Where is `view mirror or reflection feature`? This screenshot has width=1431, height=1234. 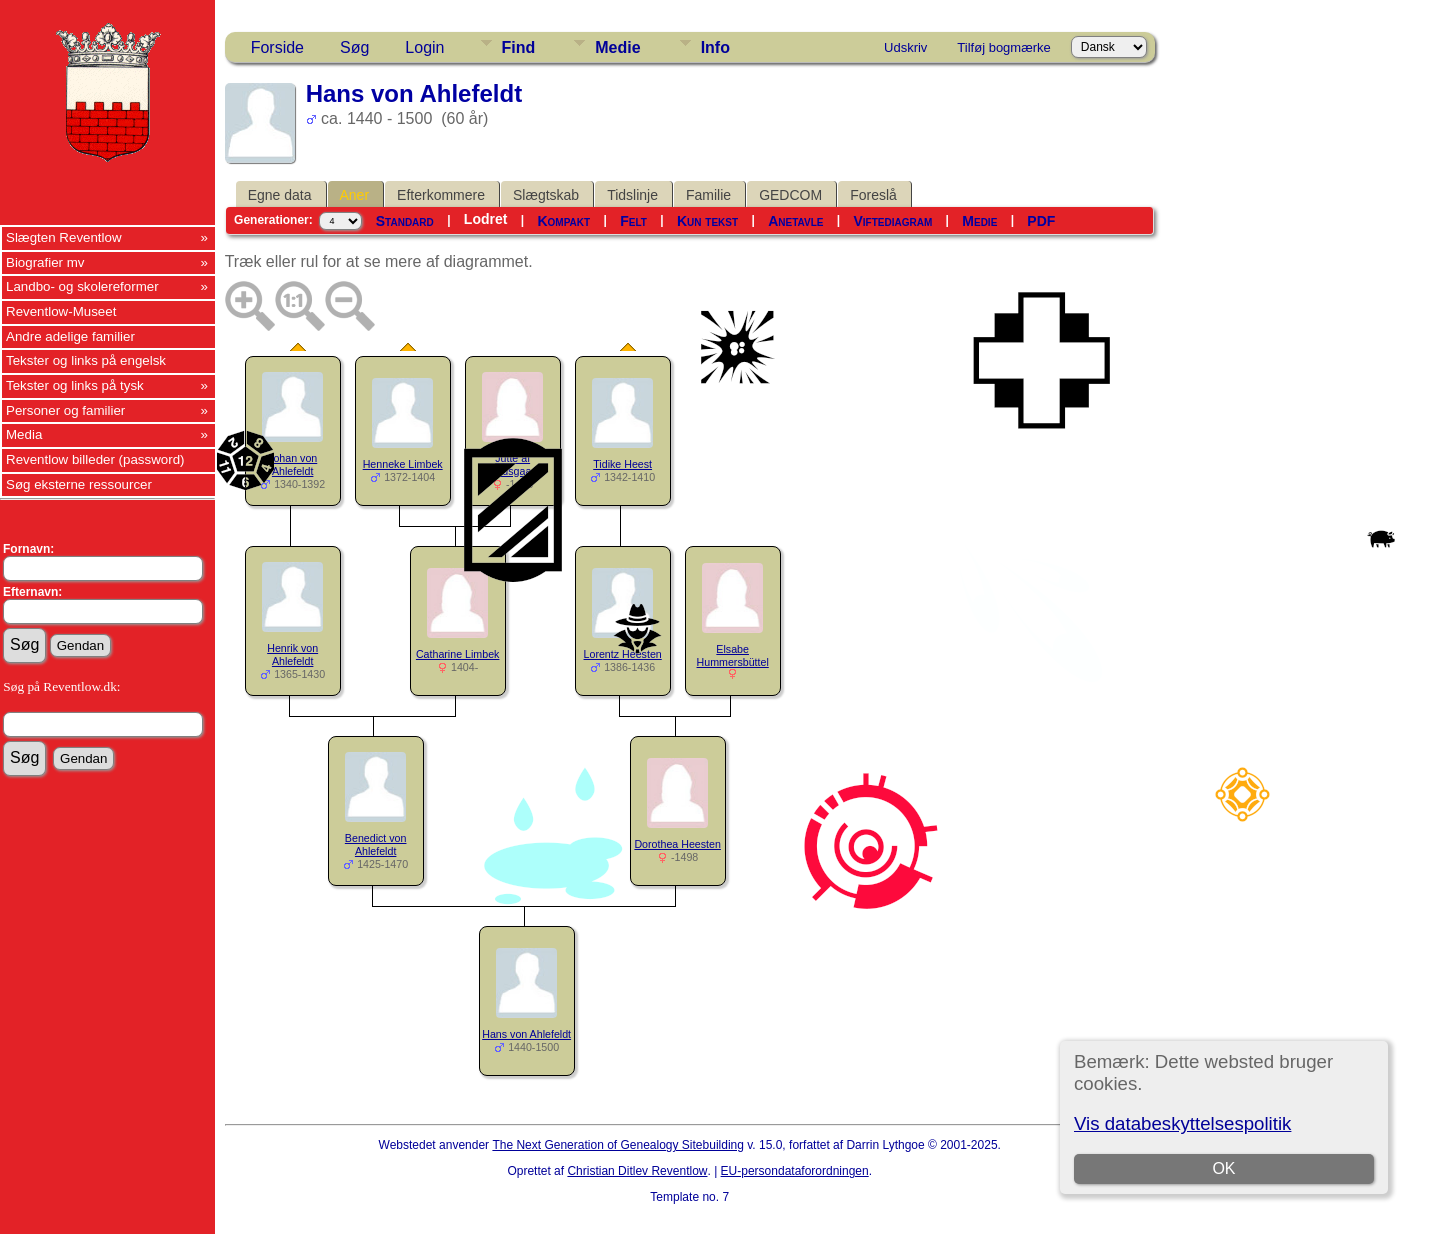
view mirror or reflection feature is located at coordinates (512, 509).